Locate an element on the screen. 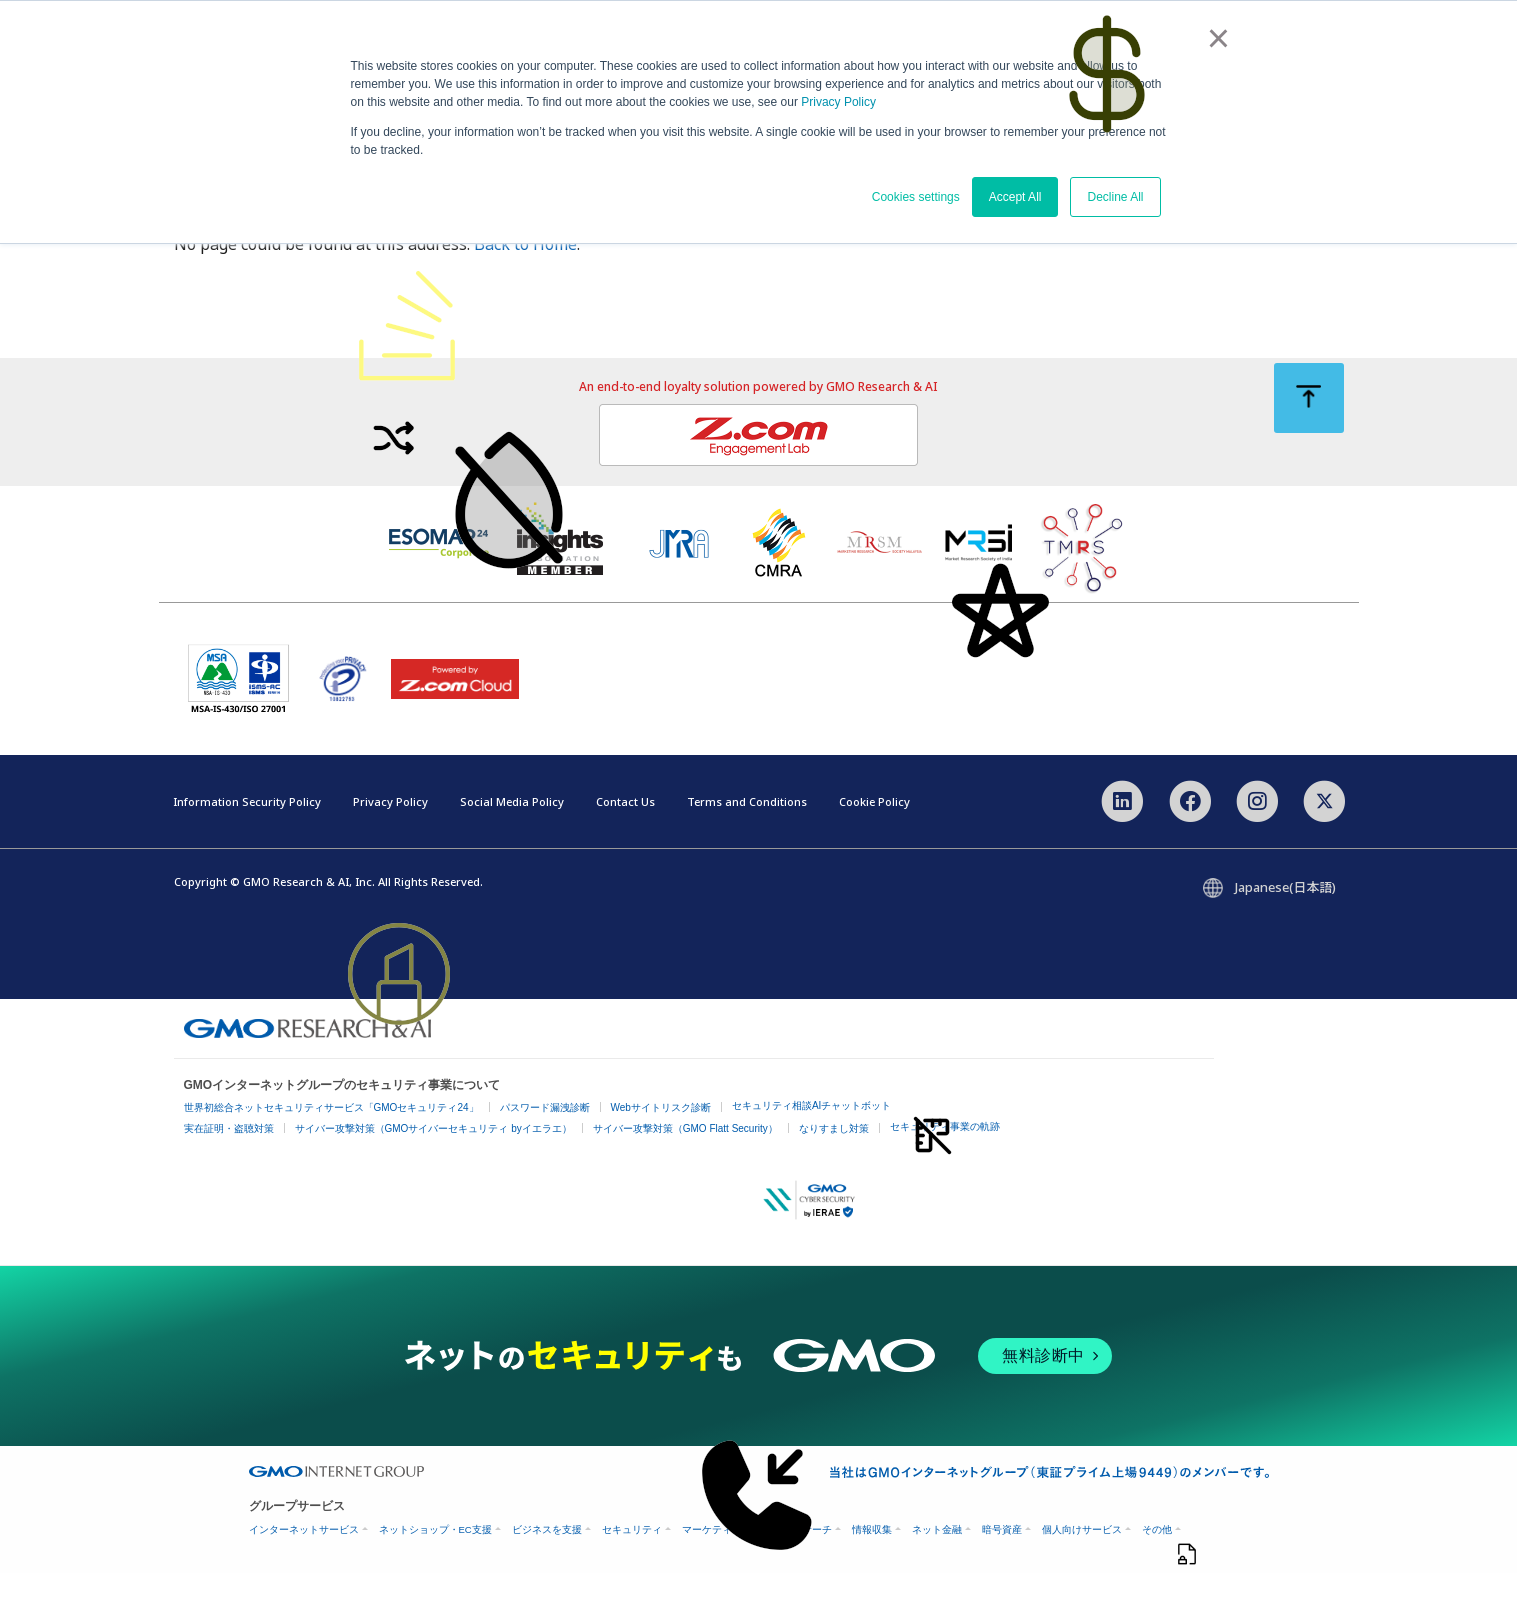 This screenshot has width=1517, height=1603. disable measurement tools is located at coordinates (932, 1135).